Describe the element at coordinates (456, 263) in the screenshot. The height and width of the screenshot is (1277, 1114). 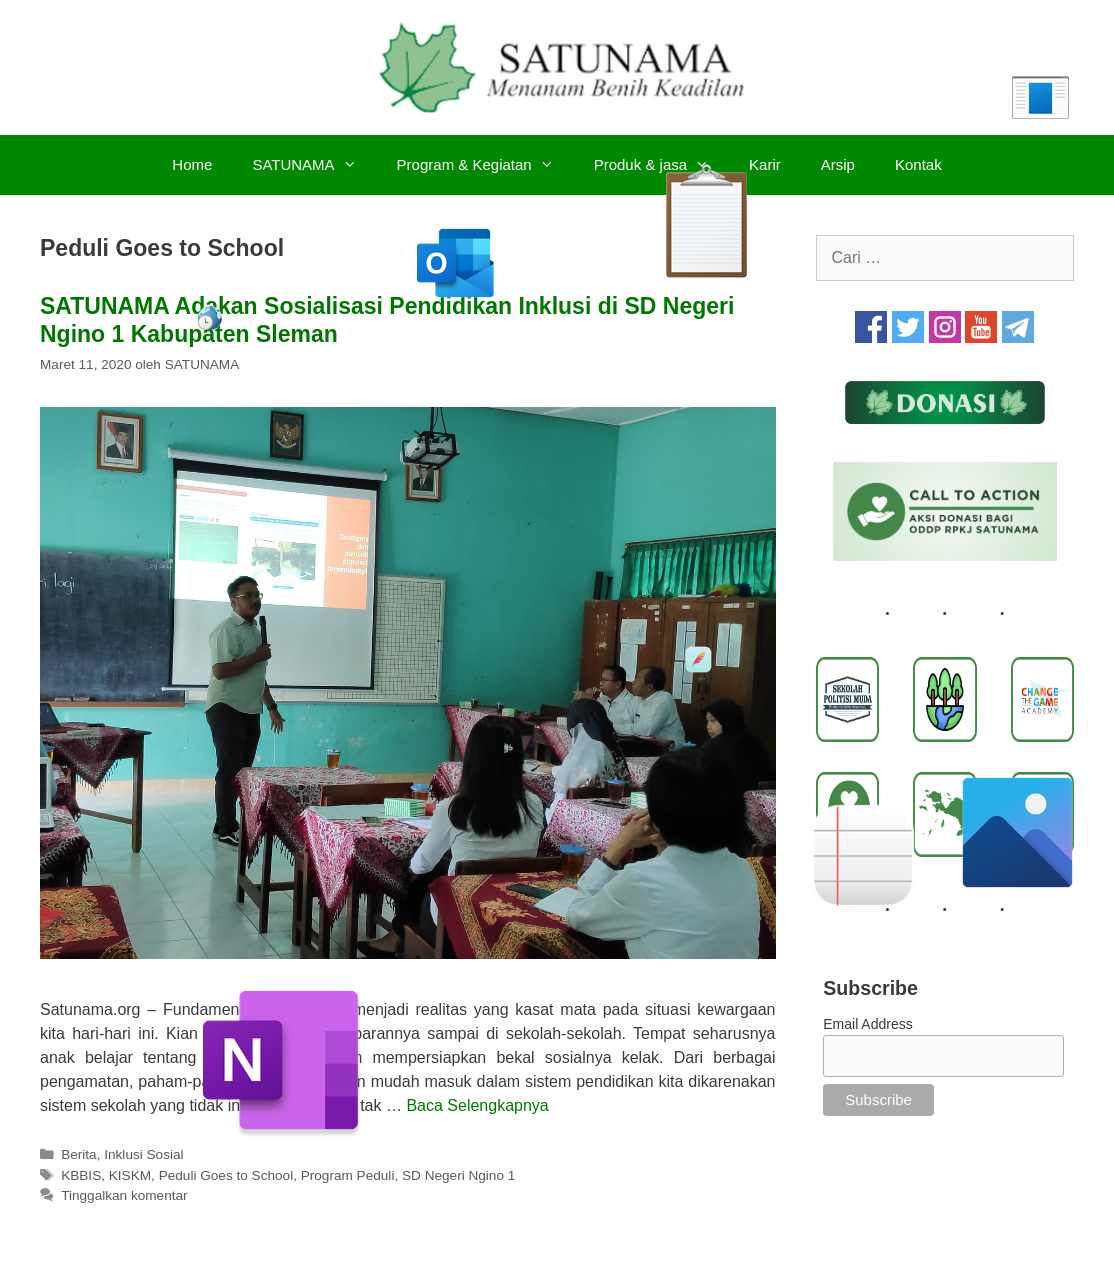
I see `open Microsoft Outlook email app` at that location.